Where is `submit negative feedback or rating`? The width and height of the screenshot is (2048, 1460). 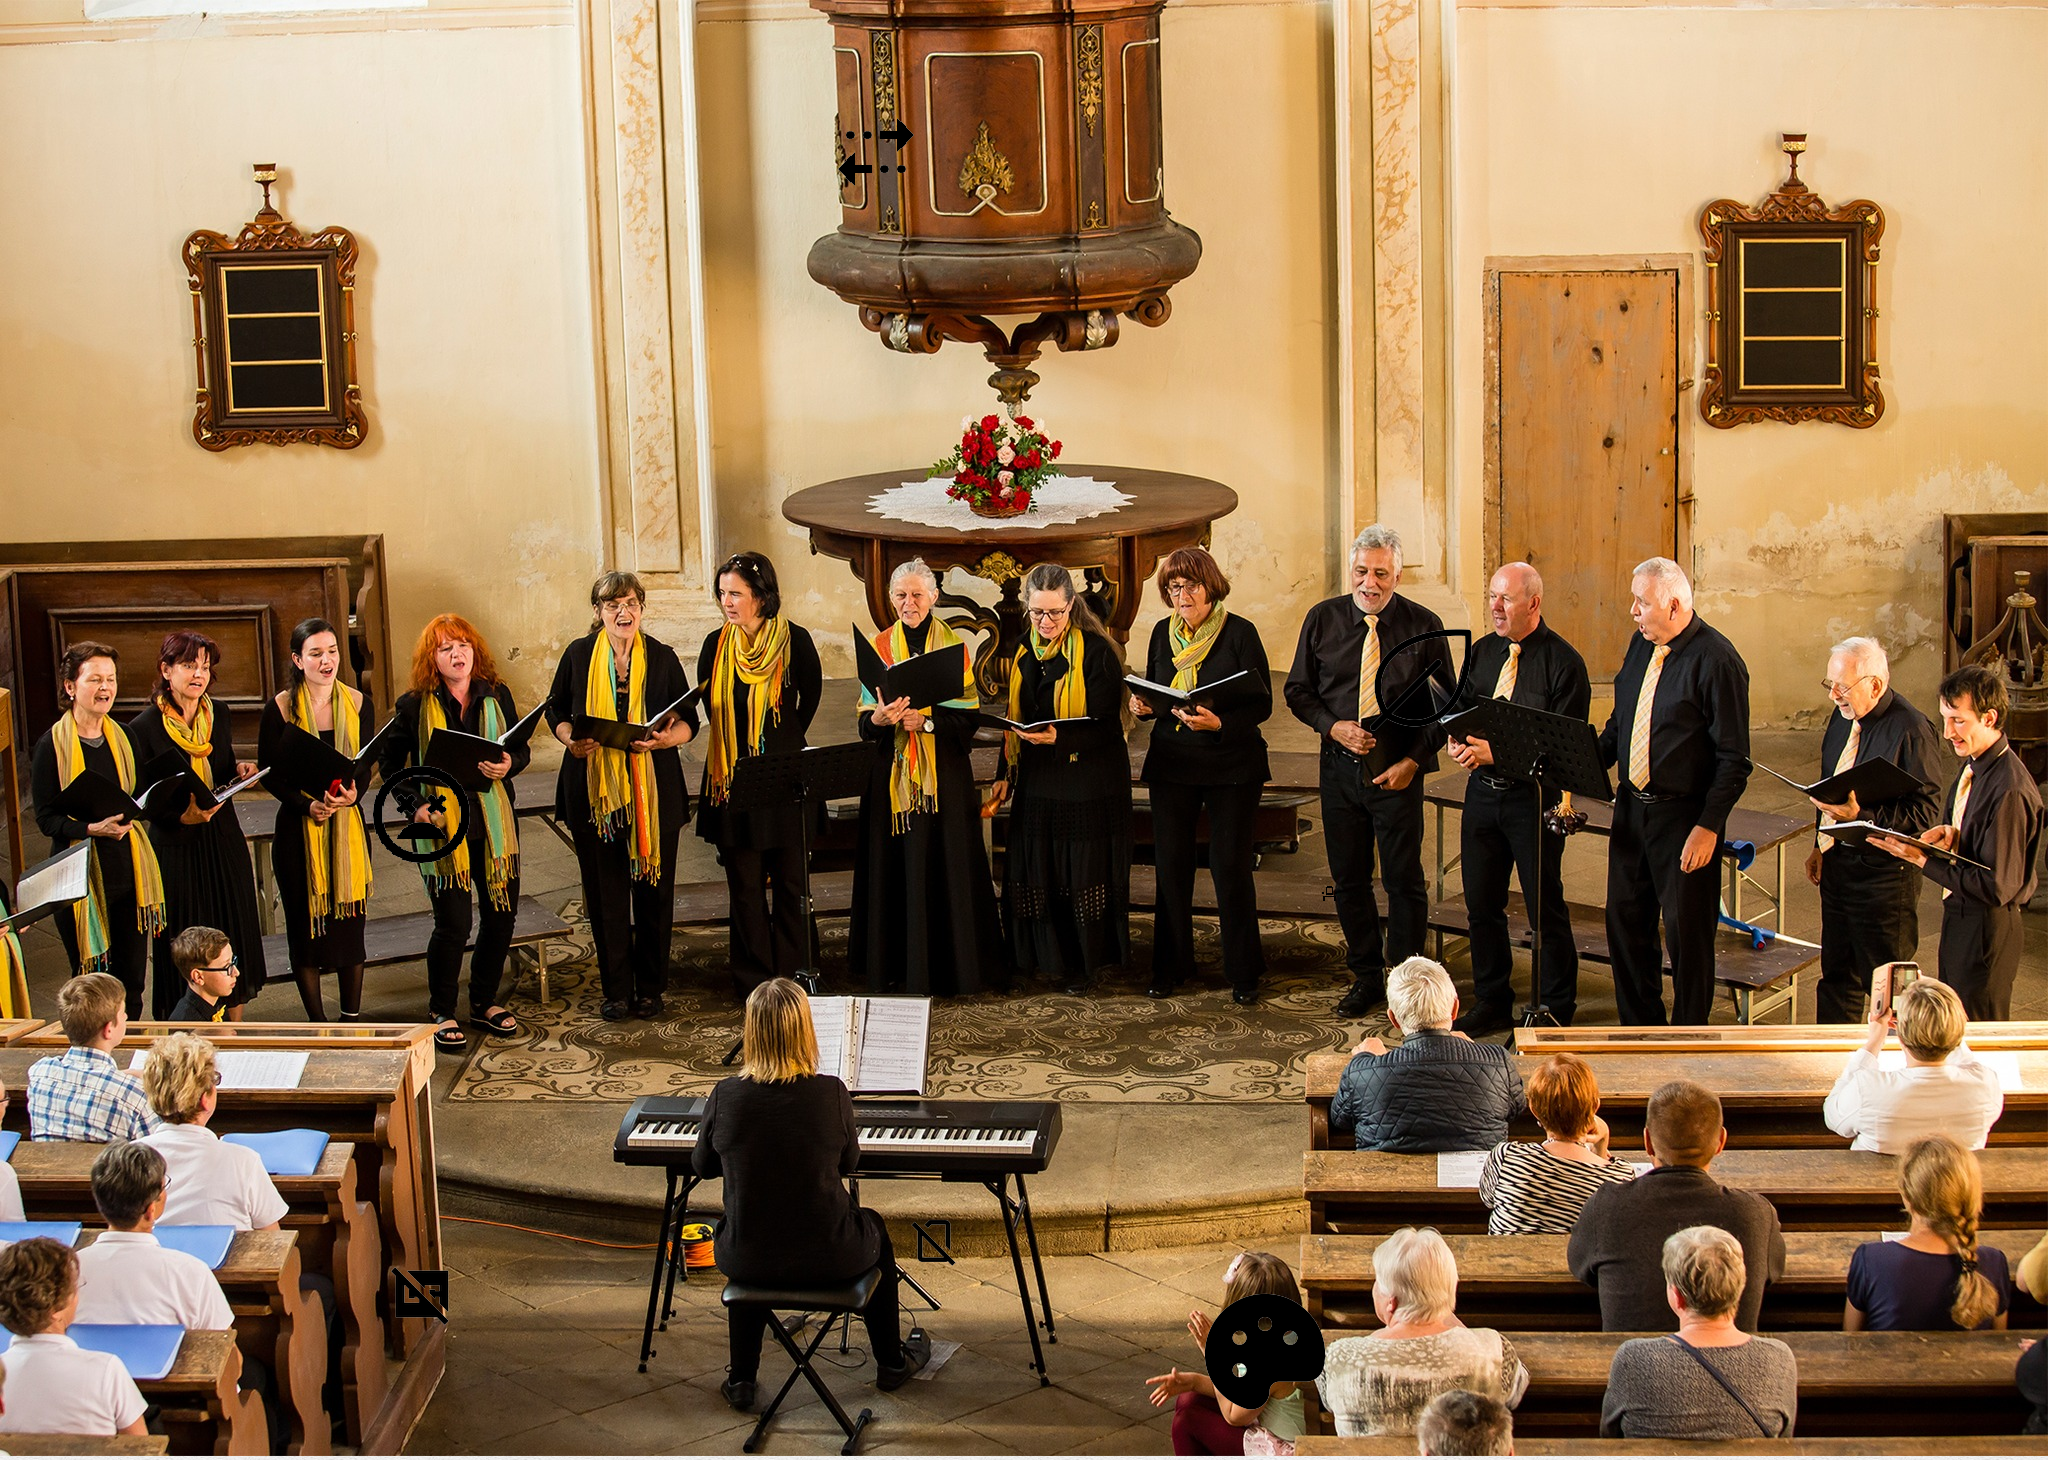 submit negative feedback or rating is located at coordinates (421, 814).